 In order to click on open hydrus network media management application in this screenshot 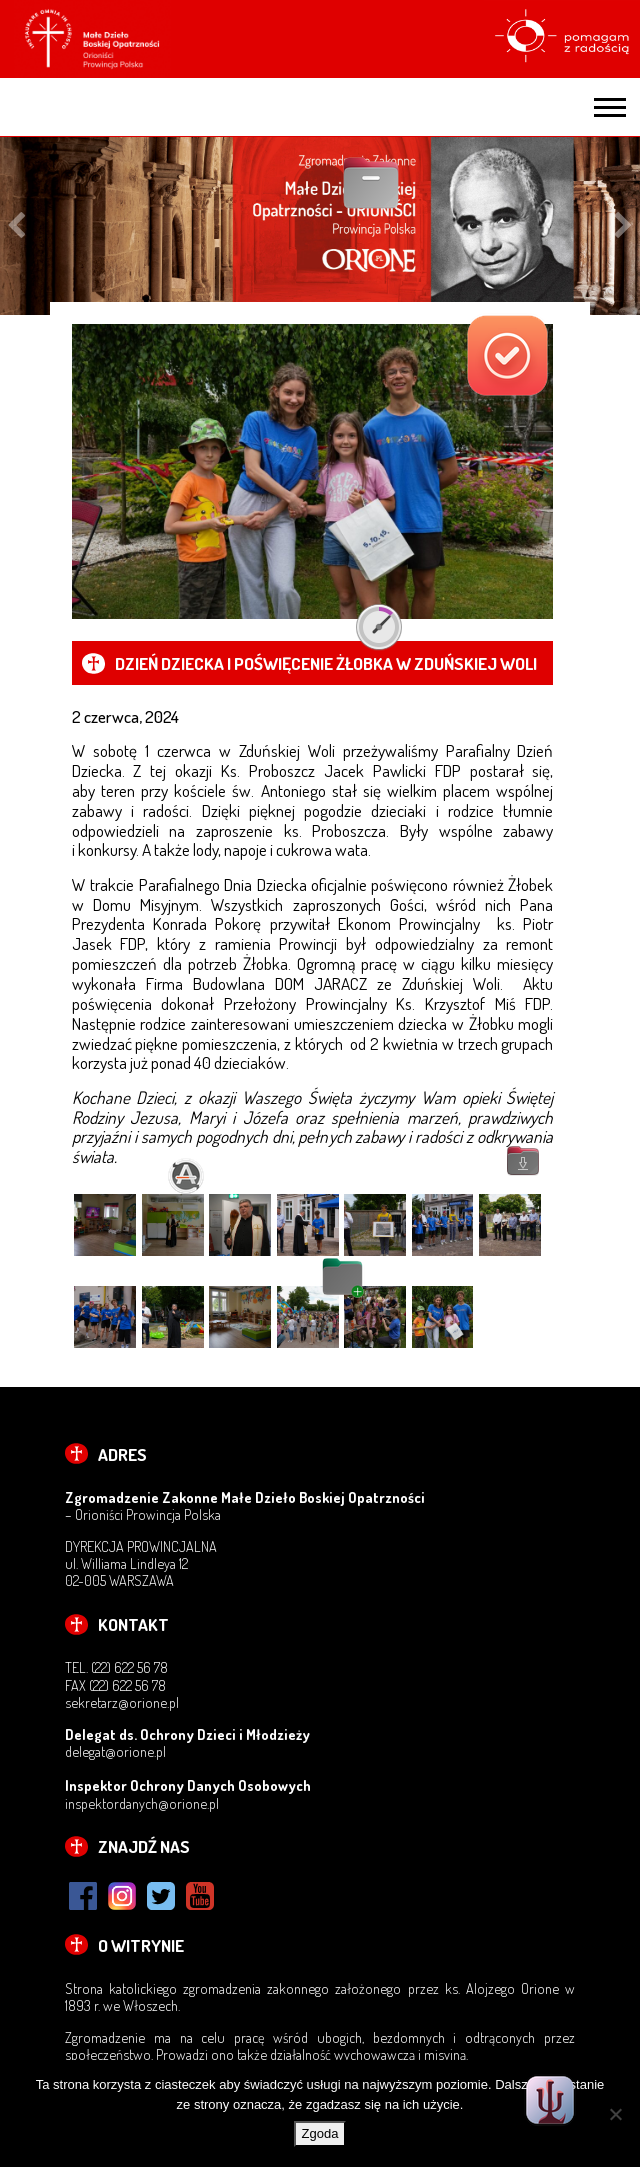, I will do `click(550, 2100)`.